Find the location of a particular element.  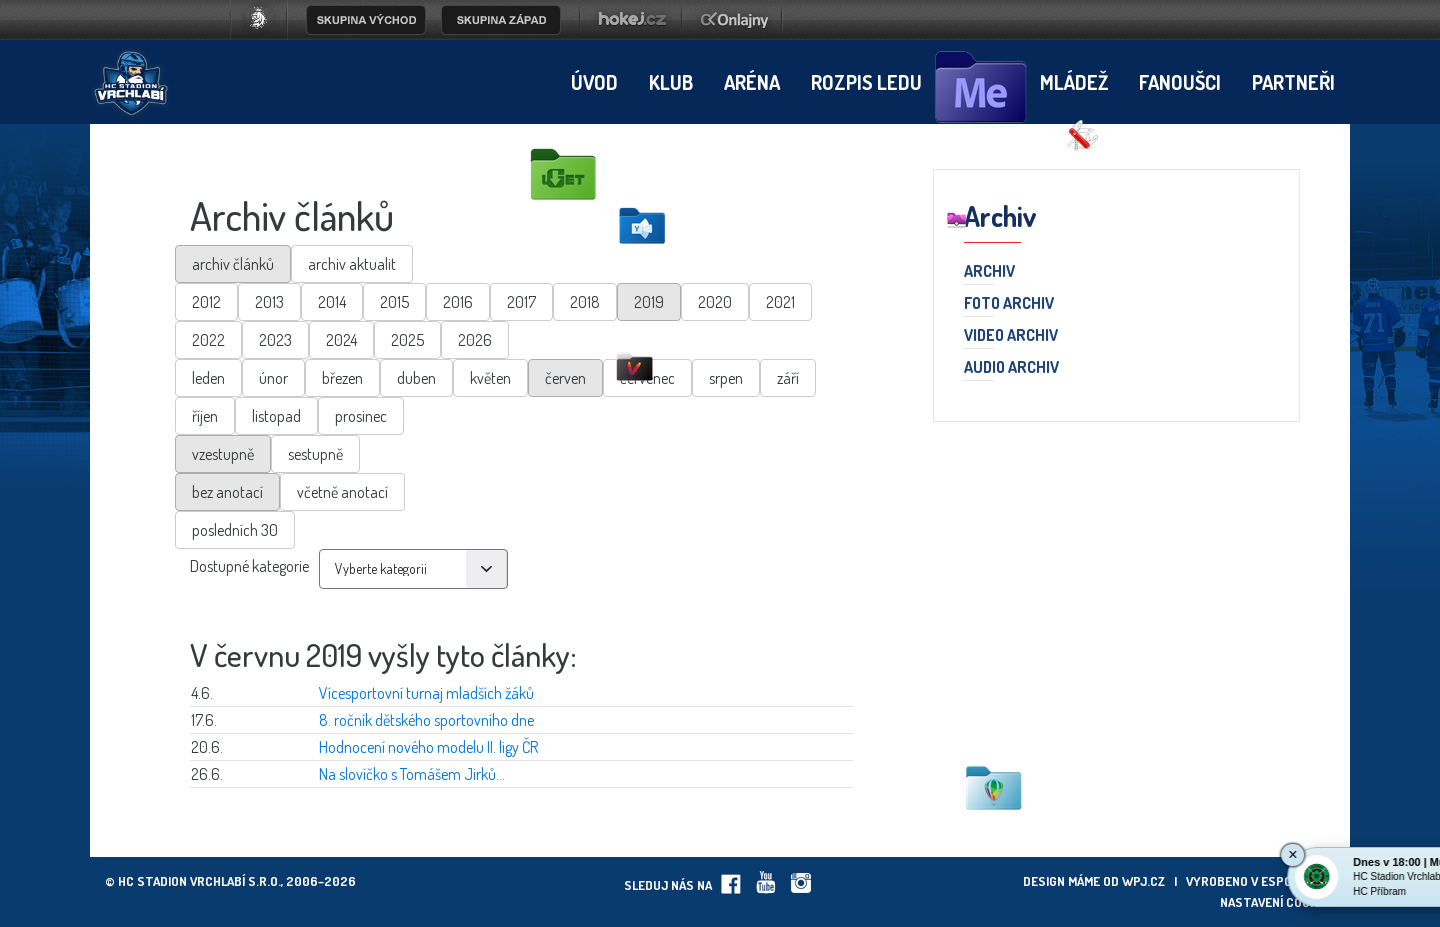

open adobe media encoder project folder is located at coordinates (980, 89).